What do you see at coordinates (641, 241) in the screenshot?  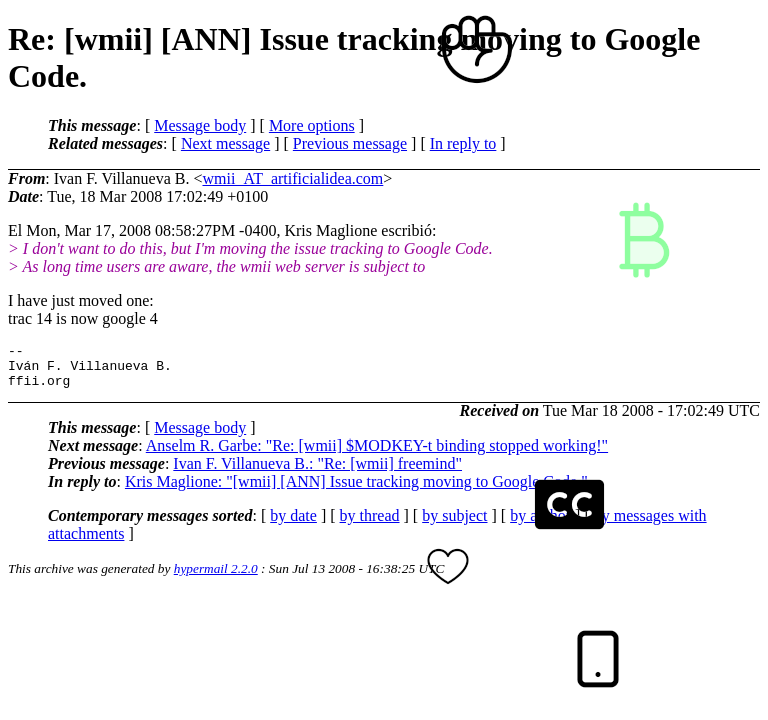 I see `view bitcoin balance or wallet` at bounding box center [641, 241].